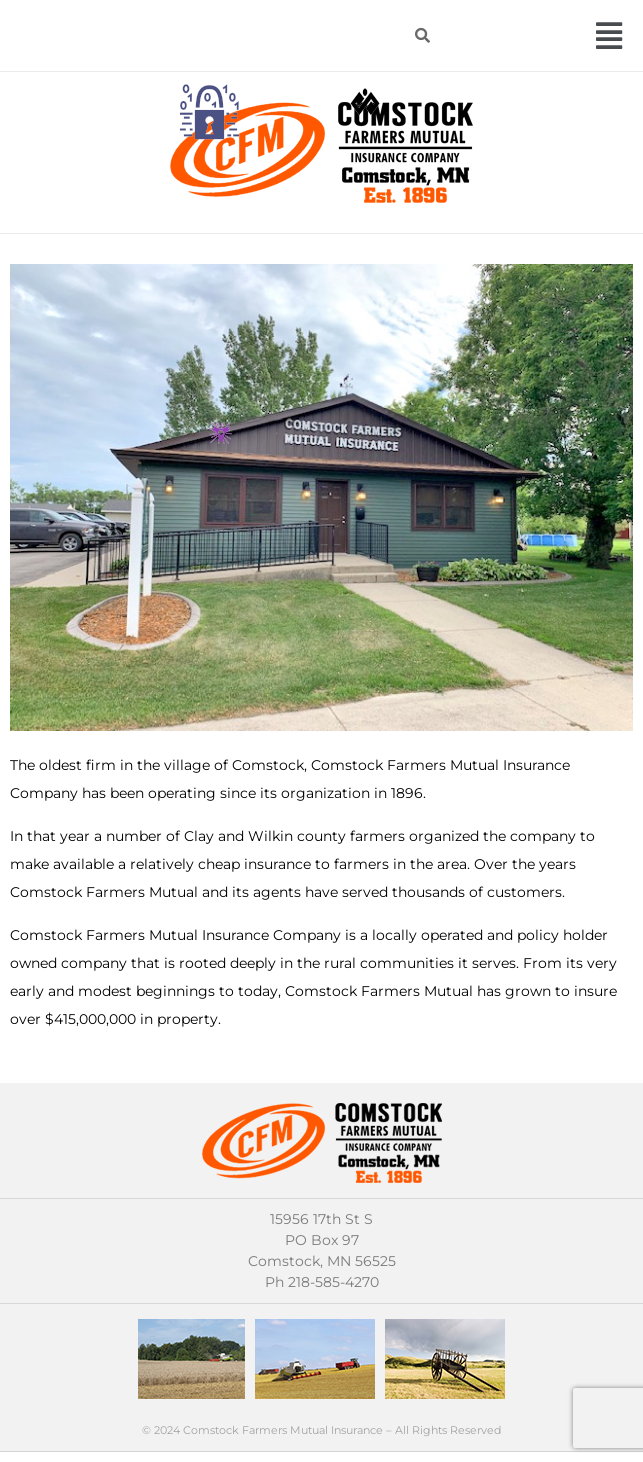  Describe the element at coordinates (209, 112) in the screenshot. I see `indicates a secure encrypted connection` at that location.